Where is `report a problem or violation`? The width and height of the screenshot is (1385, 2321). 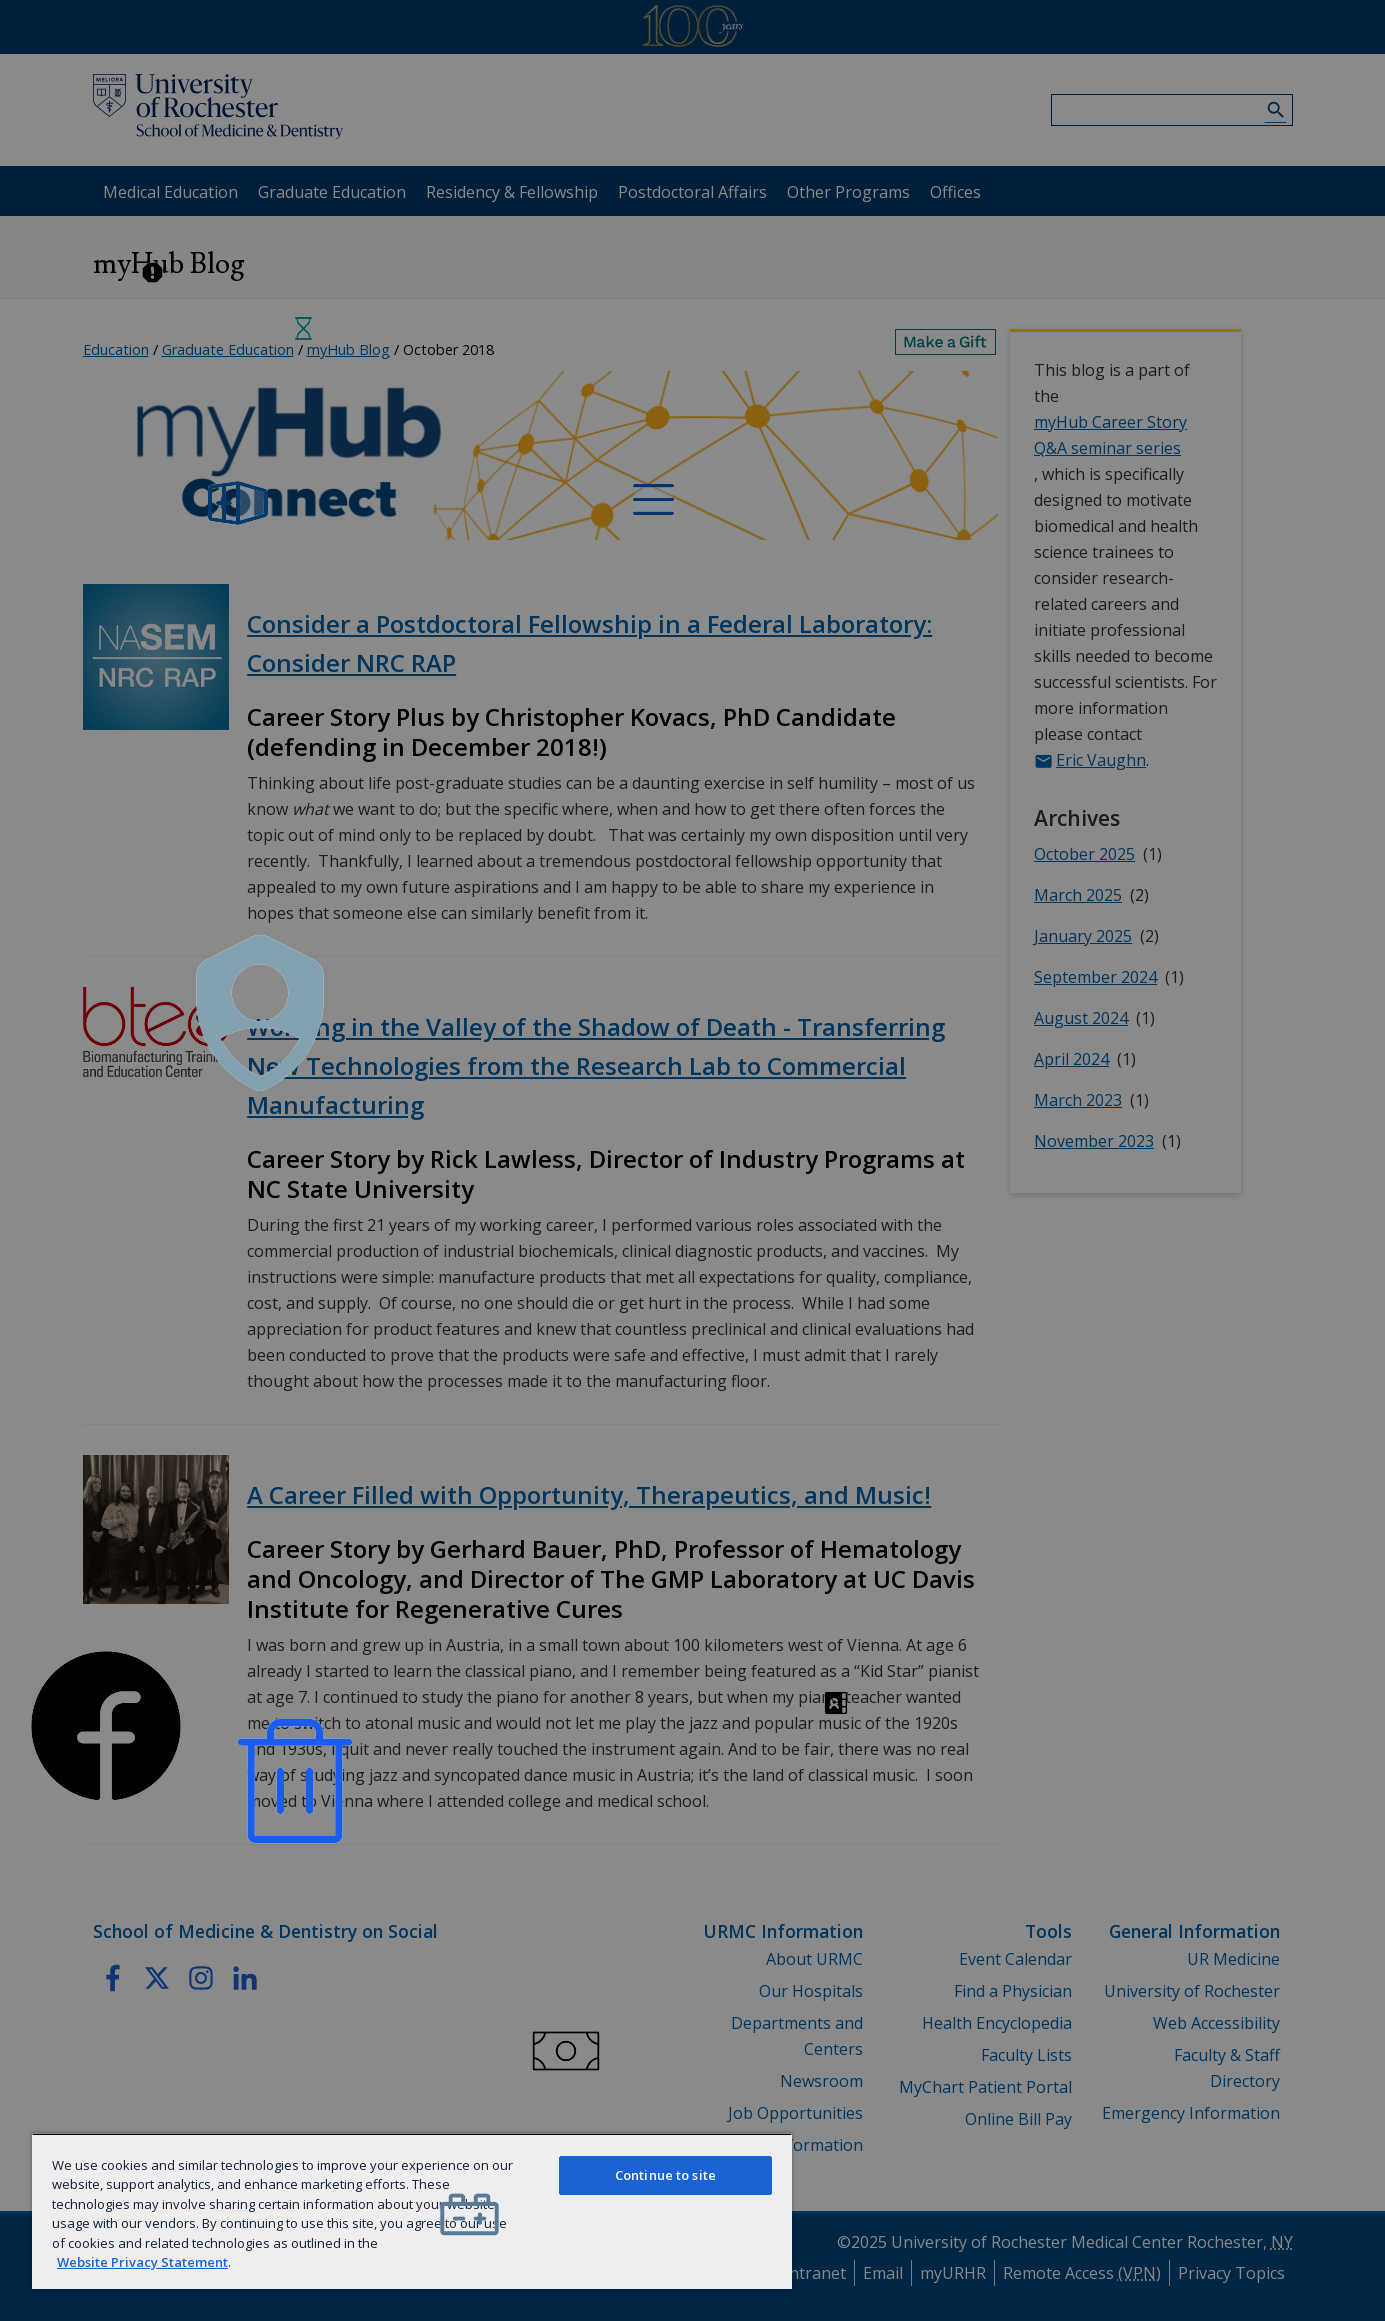
report a problem or violation is located at coordinates (152, 272).